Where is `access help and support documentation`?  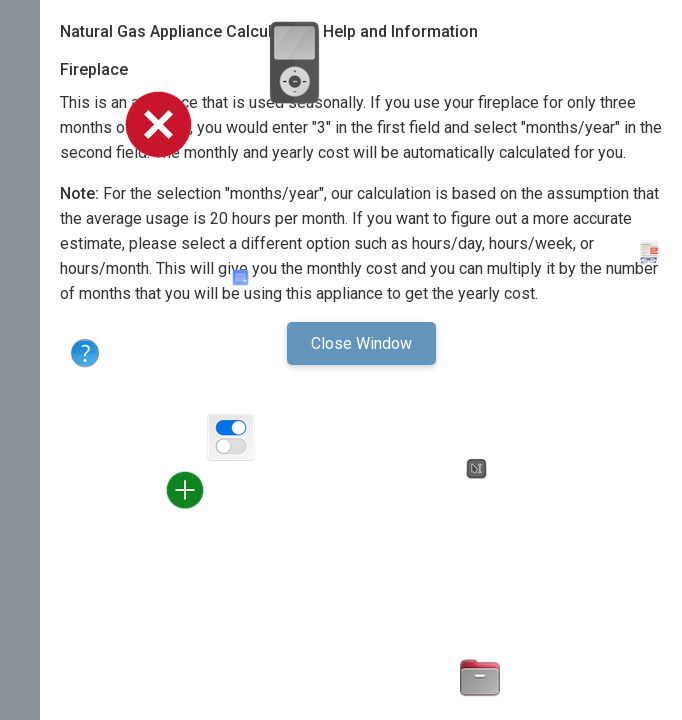 access help and support documentation is located at coordinates (85, 353).